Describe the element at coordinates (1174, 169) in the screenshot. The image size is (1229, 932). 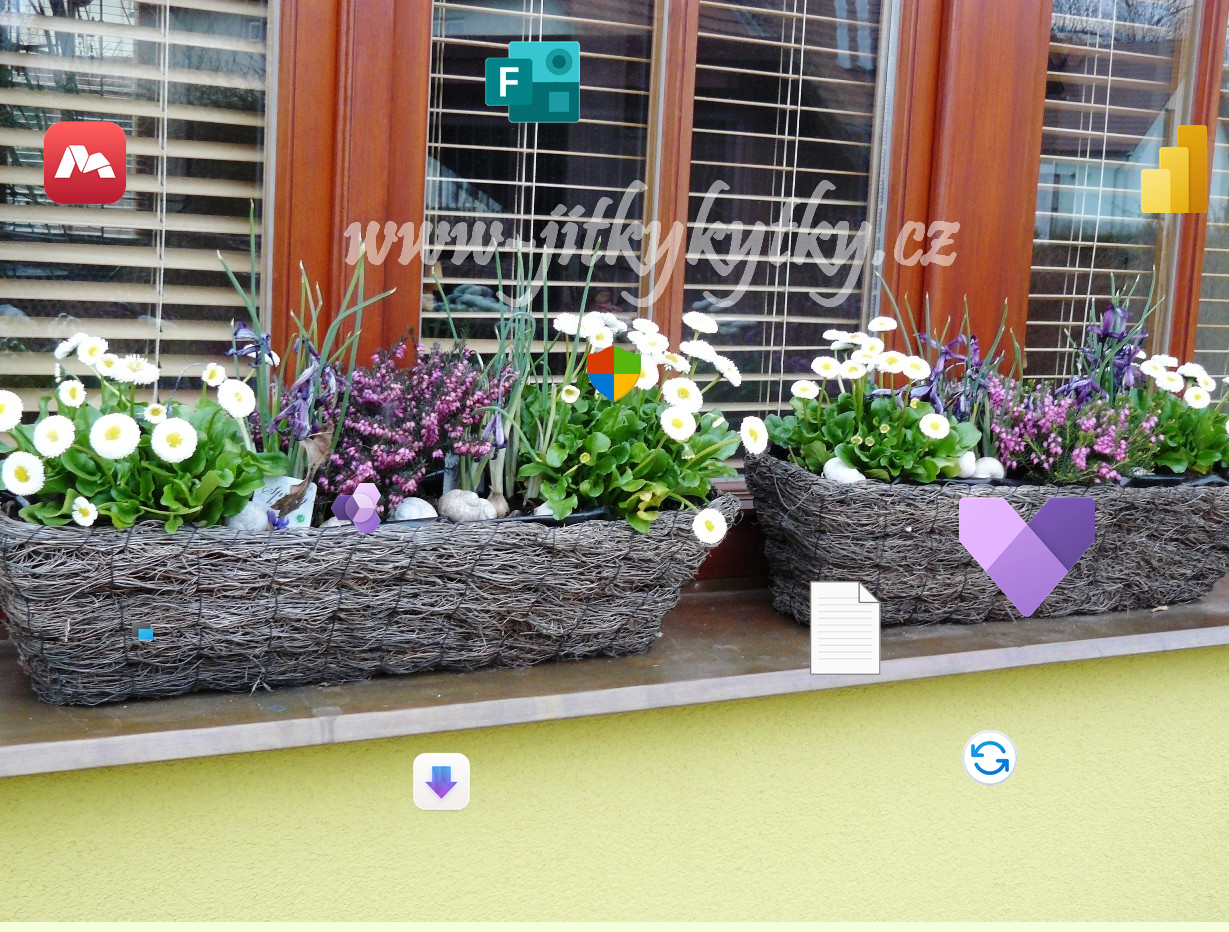
I see `open Microsoft Power BI app` at that location.